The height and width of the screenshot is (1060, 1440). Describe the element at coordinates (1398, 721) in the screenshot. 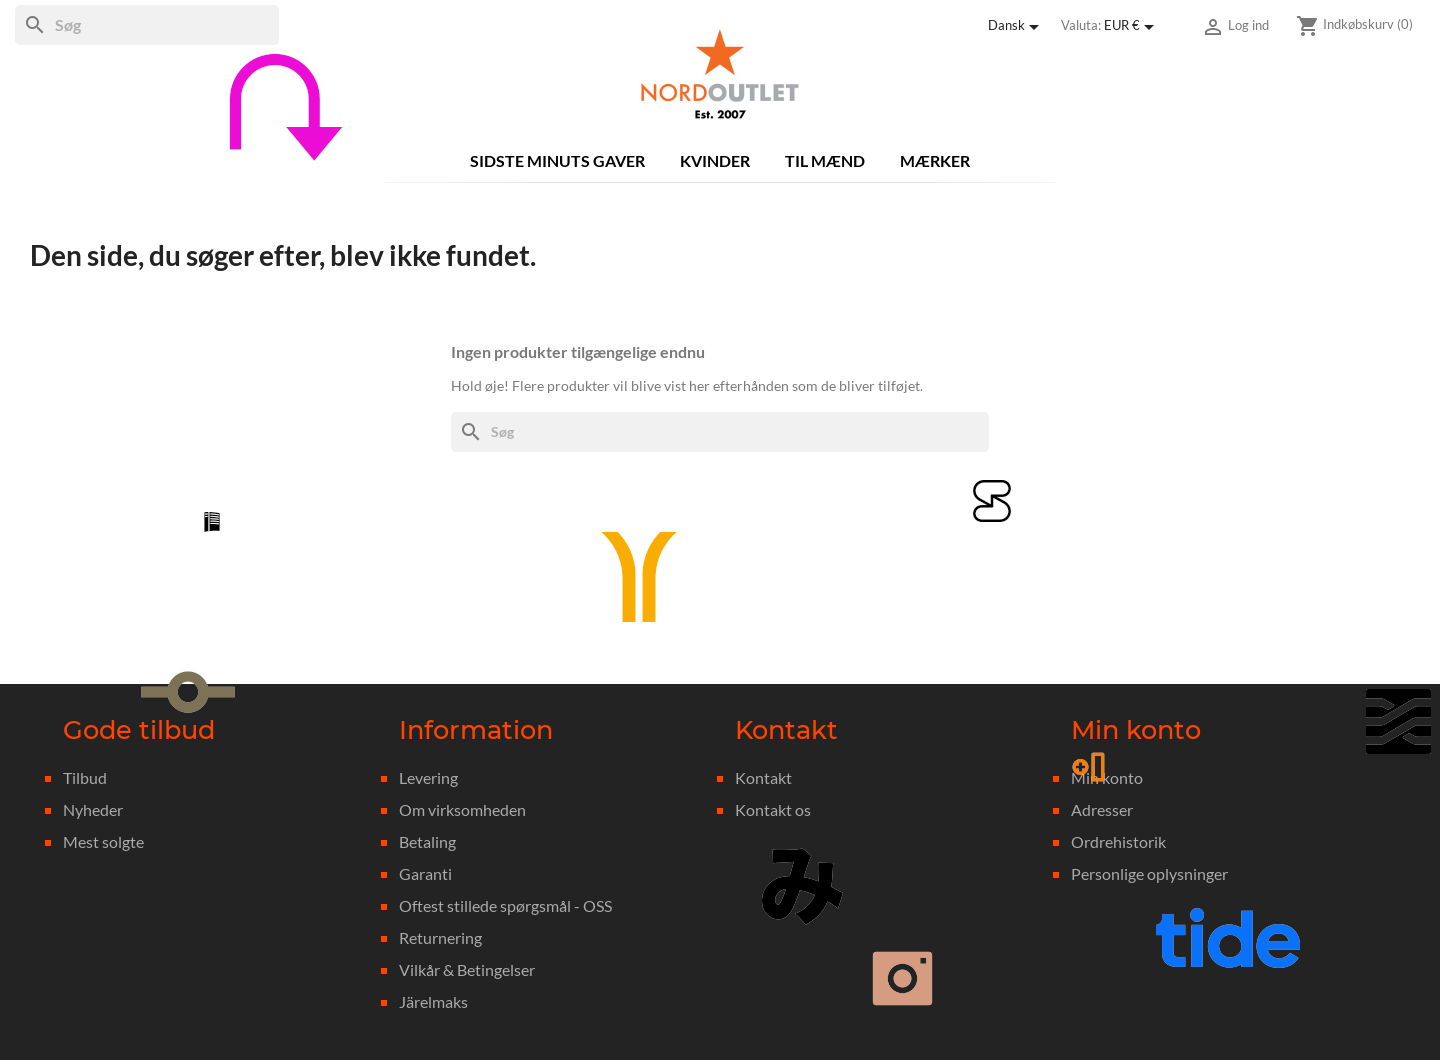

I see `stimulus javascript framework logo` at that location.